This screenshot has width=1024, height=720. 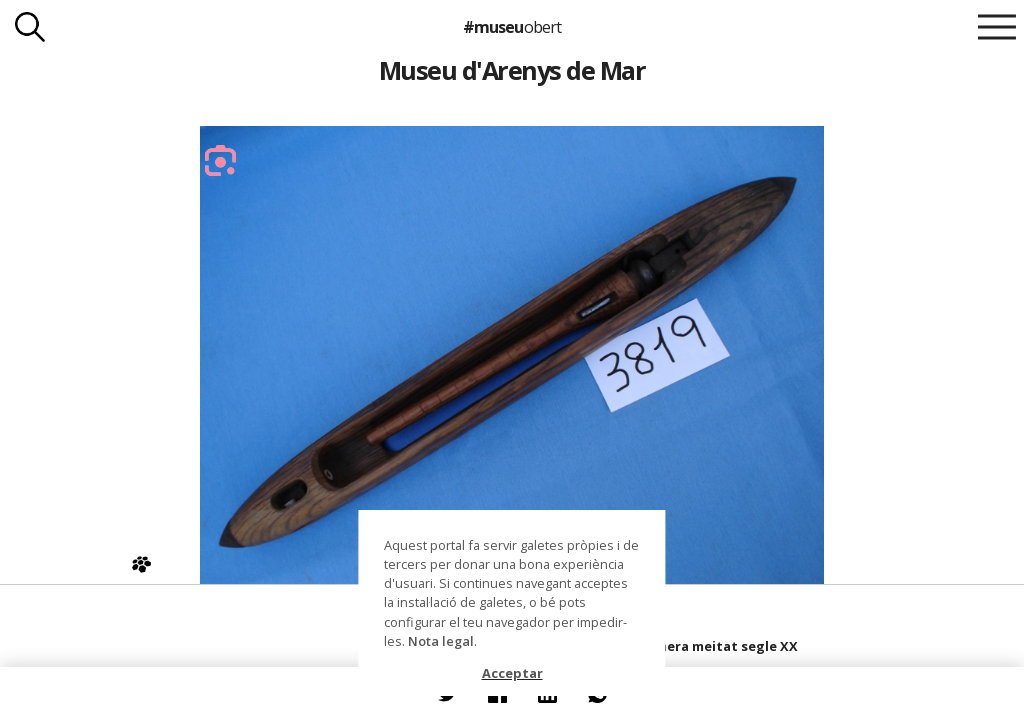 I want to click on H3 geospatial indexing system logo, so click(x=141, y=564).